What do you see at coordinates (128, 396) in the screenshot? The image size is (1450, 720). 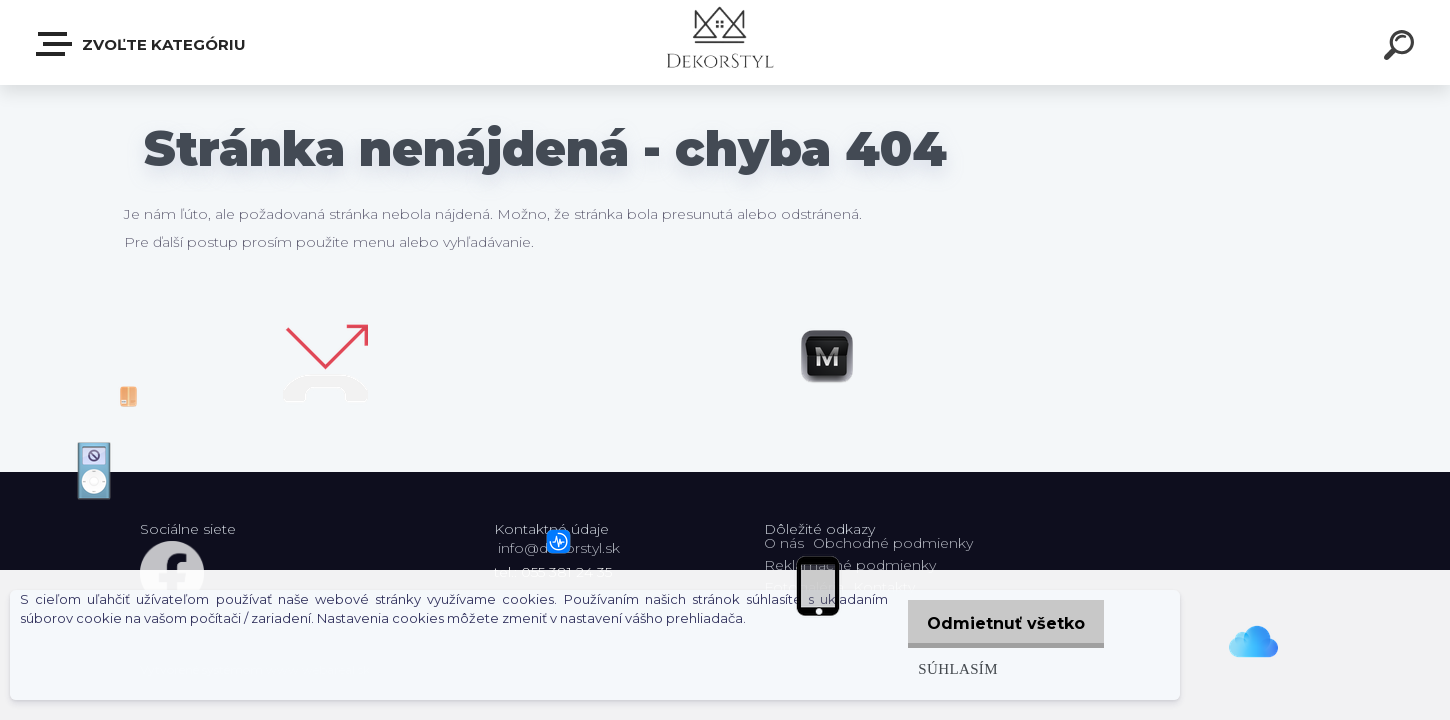 I see `a compressed archive or package file` at bounding box center [128, 396].